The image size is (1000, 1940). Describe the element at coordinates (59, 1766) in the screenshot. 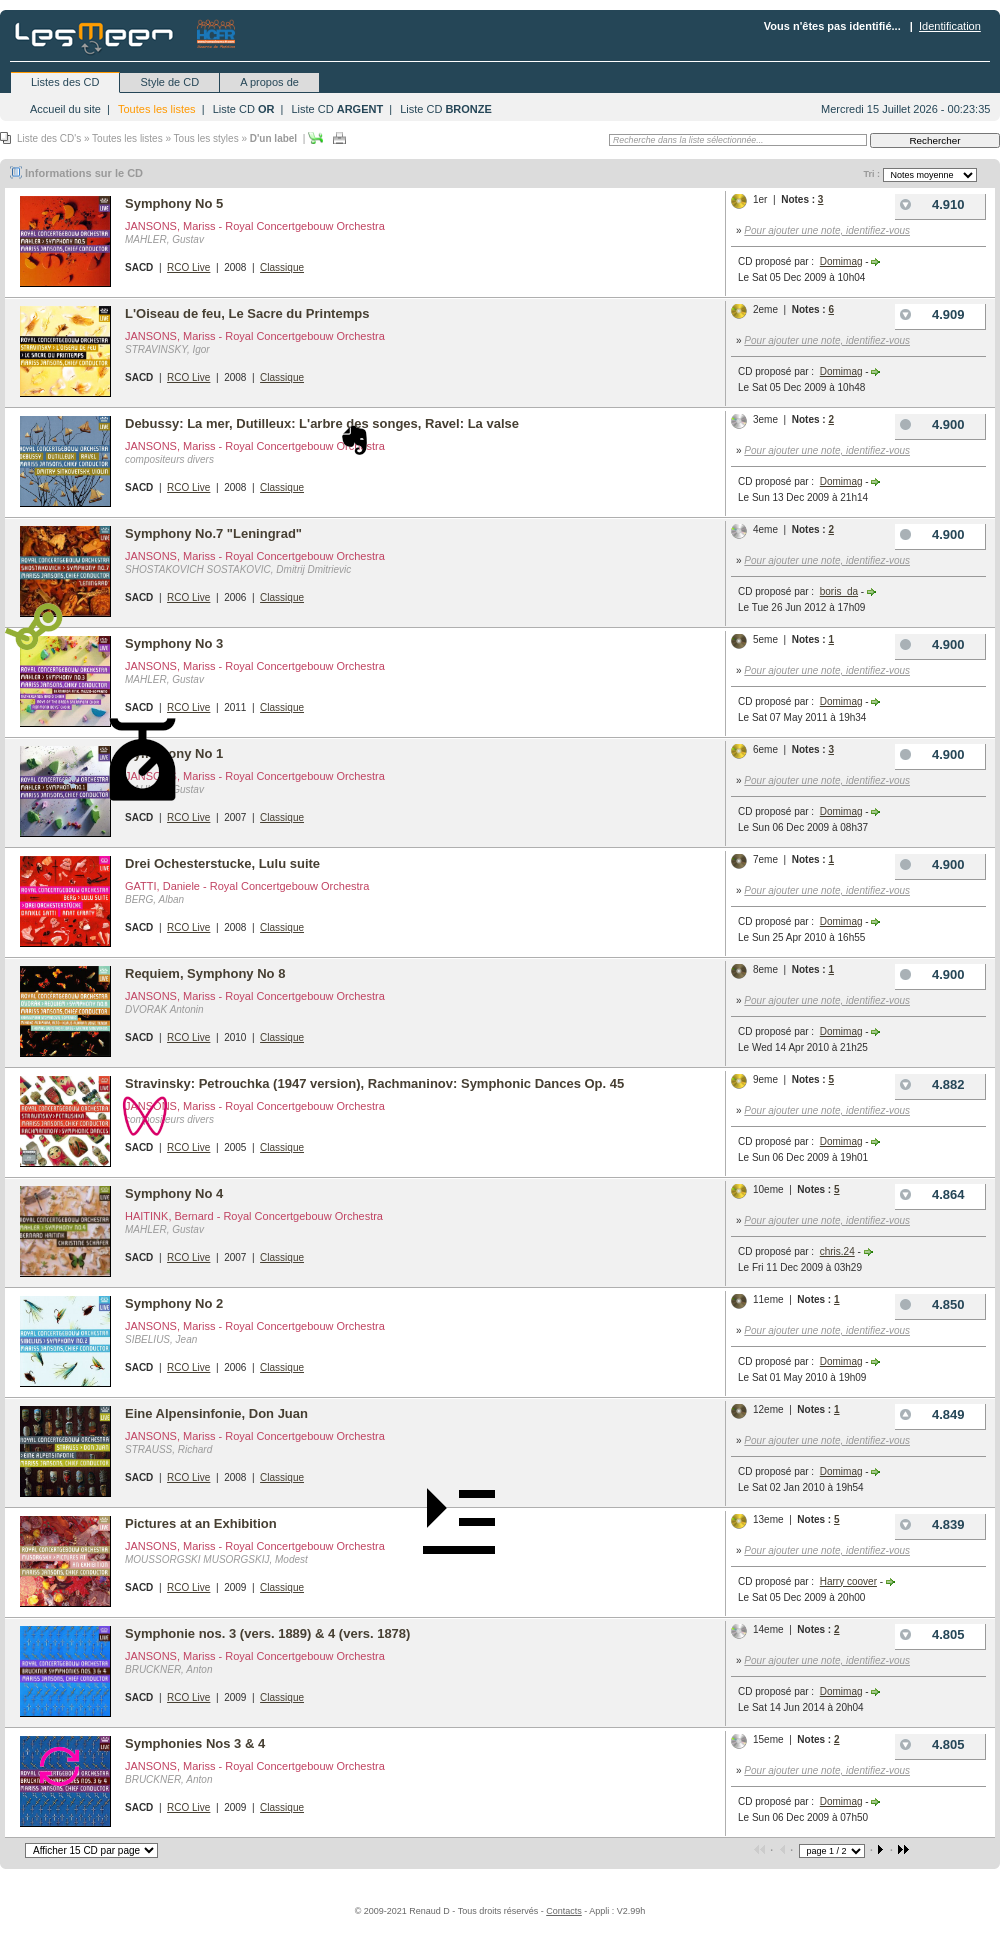

I see `repeat or loop content continuously` at that location.